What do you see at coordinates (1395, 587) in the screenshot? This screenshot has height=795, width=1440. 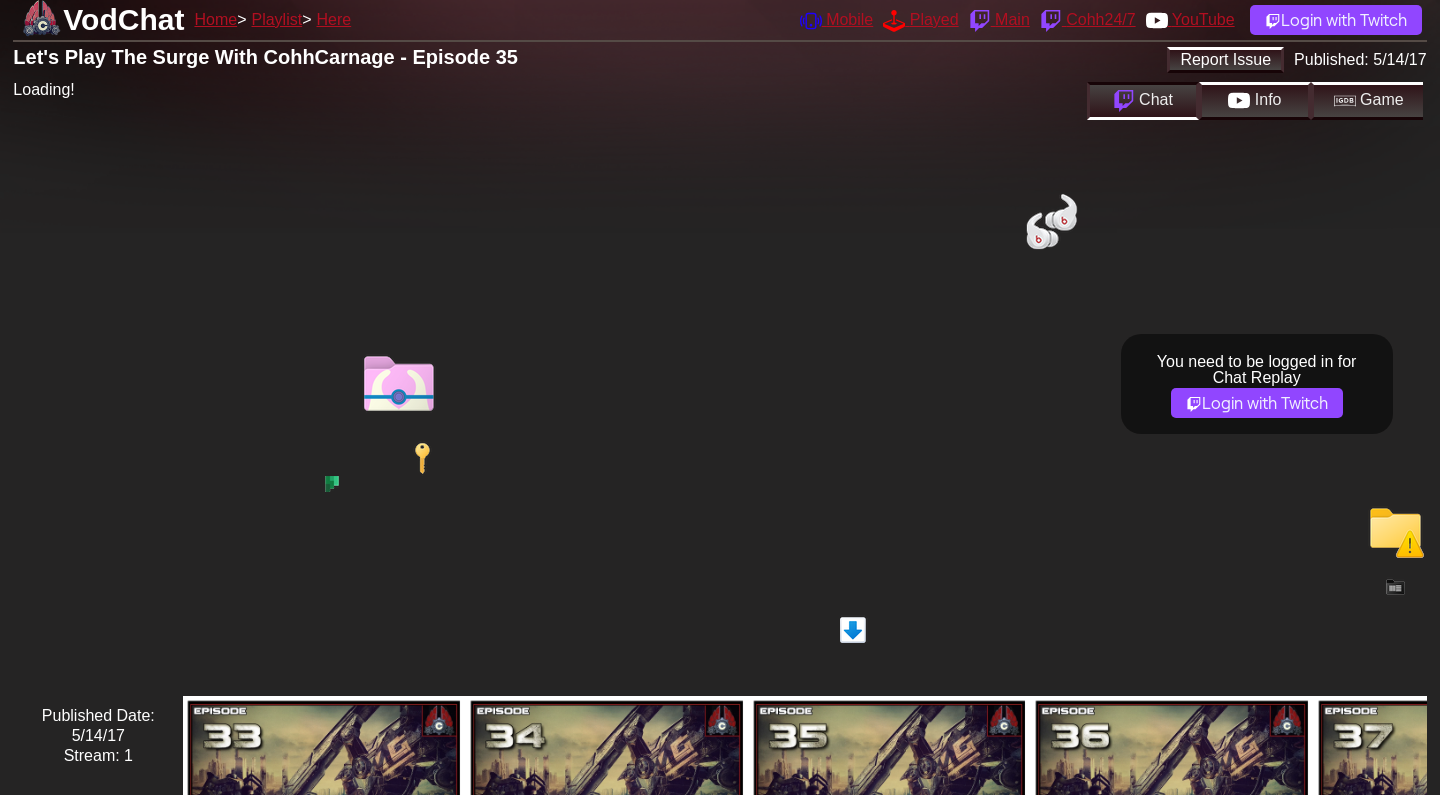 I see `open your Ableton Live projects folder` at bounding box center [1395, 587].